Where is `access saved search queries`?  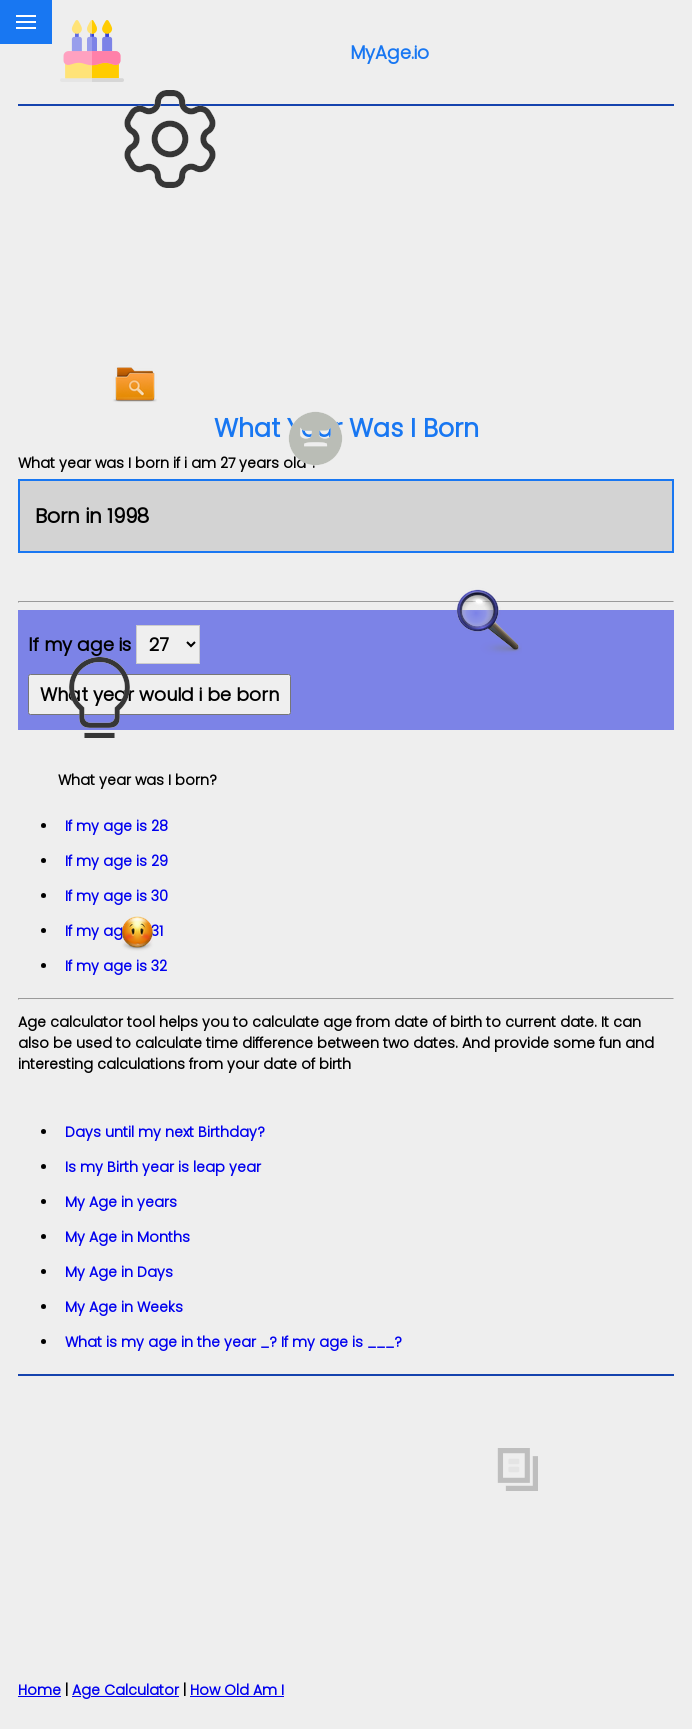 access saved search queries is located at coordinates (135, 386).